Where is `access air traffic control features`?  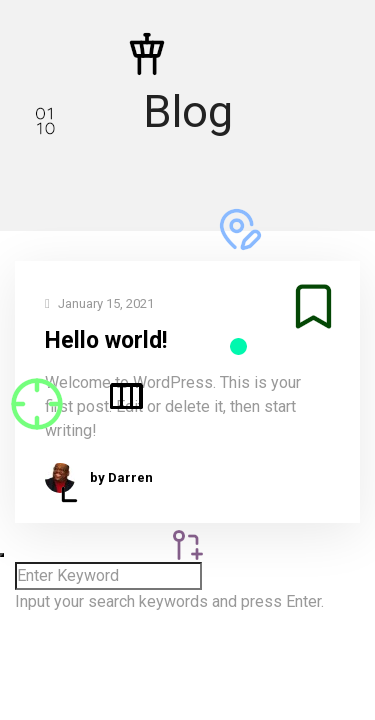 access air traffic control features is located at coordinates (147, 54).